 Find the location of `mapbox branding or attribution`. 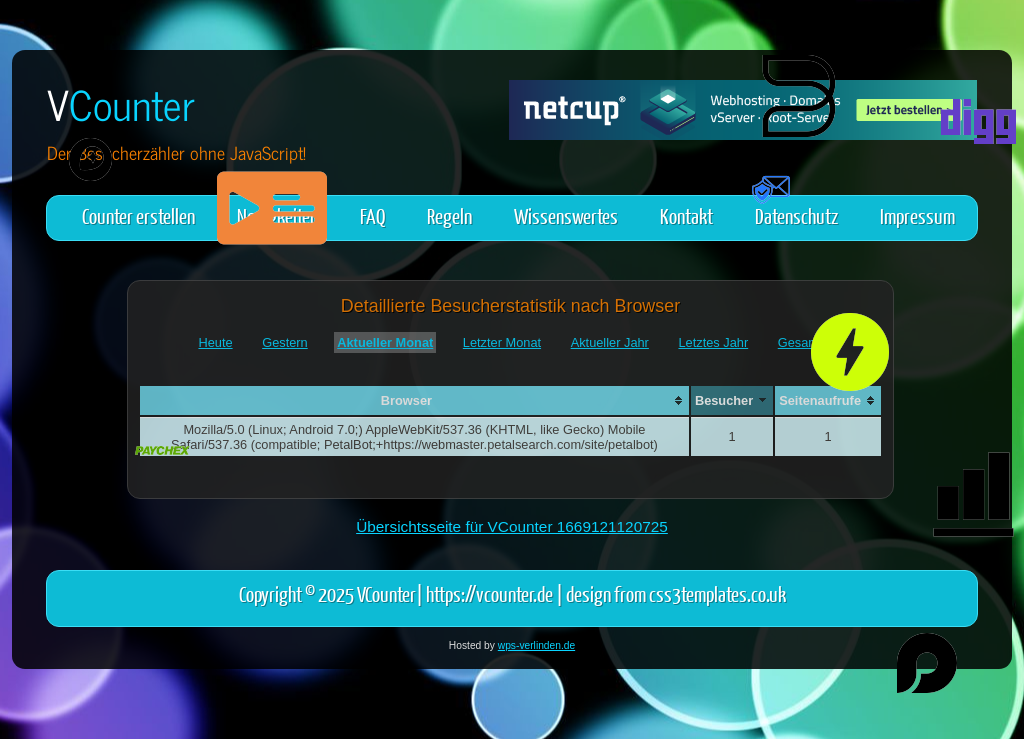

mapbox branding or attribution is located at coordinates (90, 159).